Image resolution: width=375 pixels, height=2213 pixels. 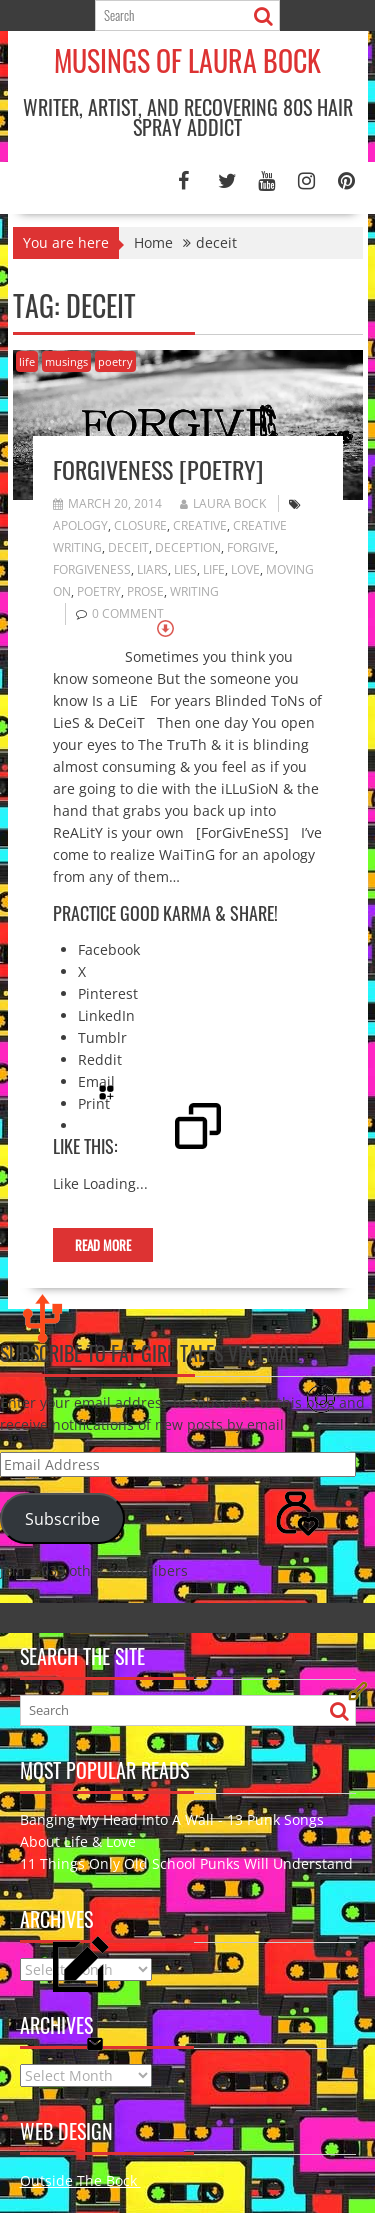 I want to click on indicates USB connection available, so click(x=42, y=1318).